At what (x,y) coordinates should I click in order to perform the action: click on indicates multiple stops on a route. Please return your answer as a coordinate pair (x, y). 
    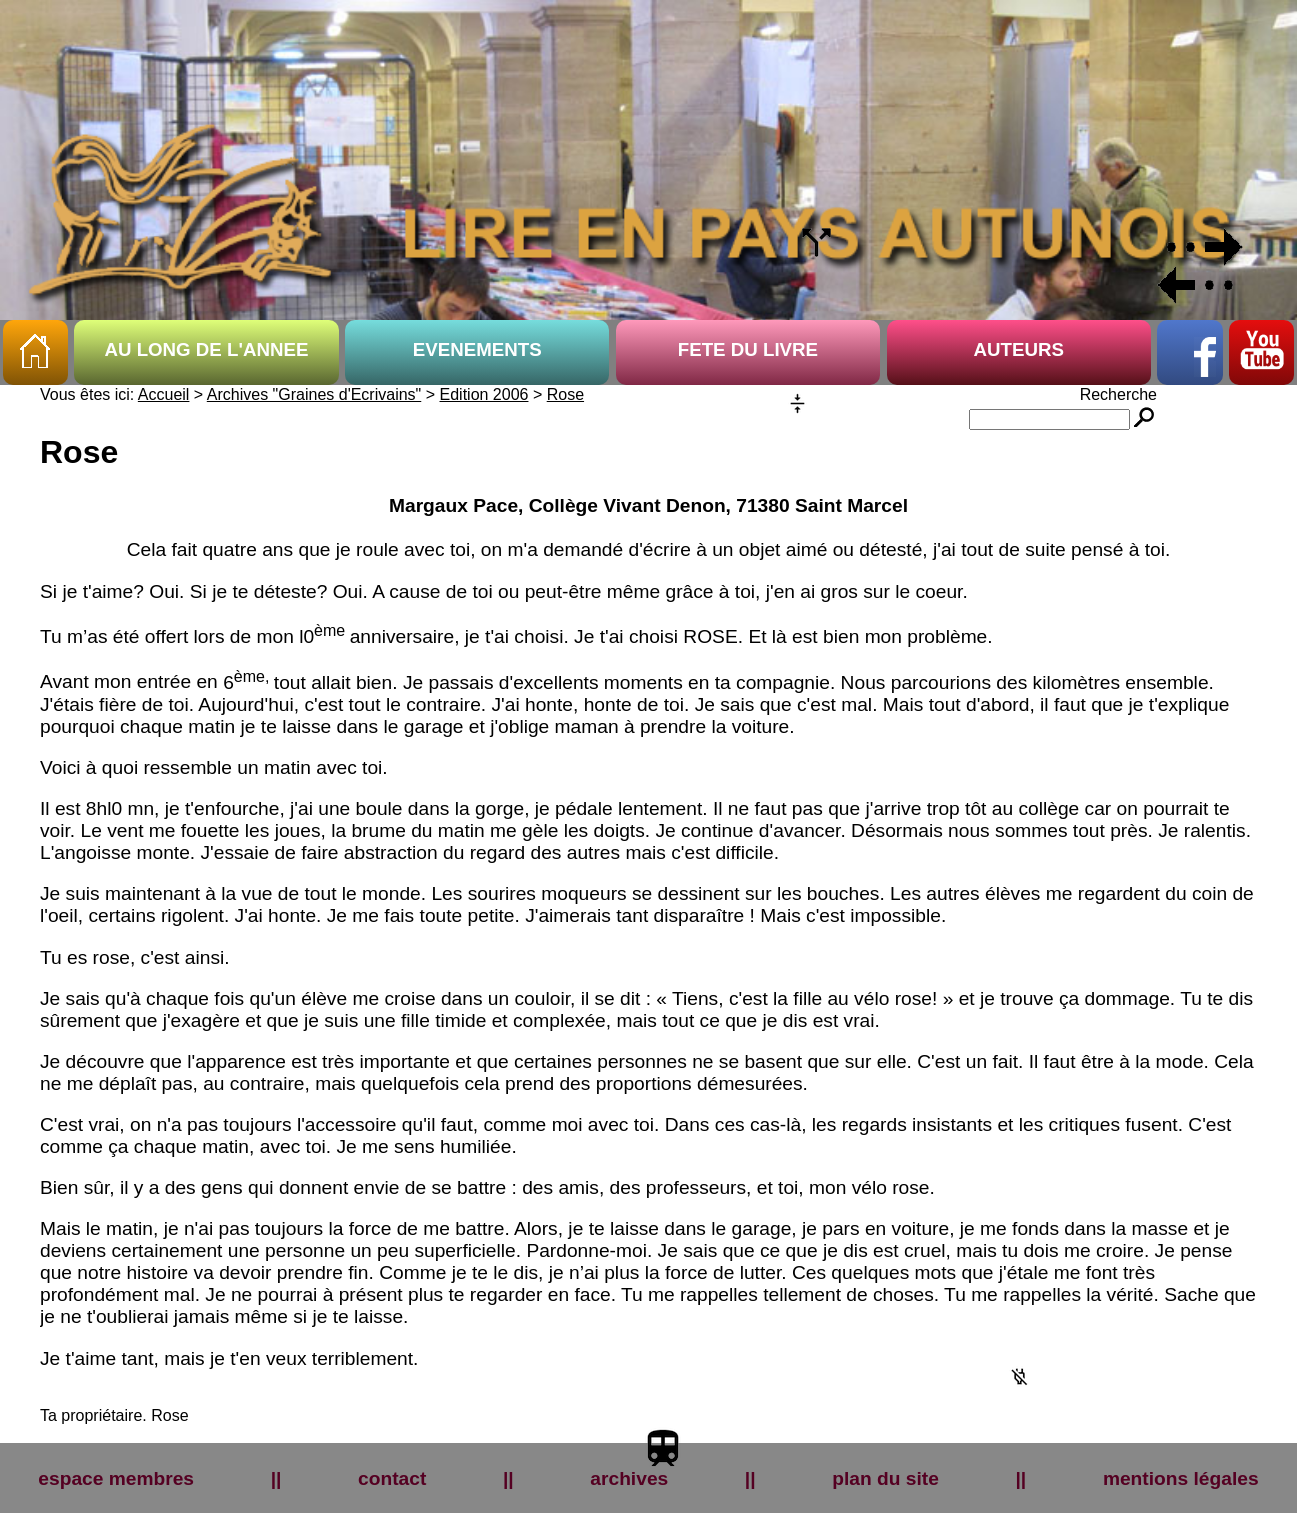
    Looking at the image, I should click on (1200, 266).